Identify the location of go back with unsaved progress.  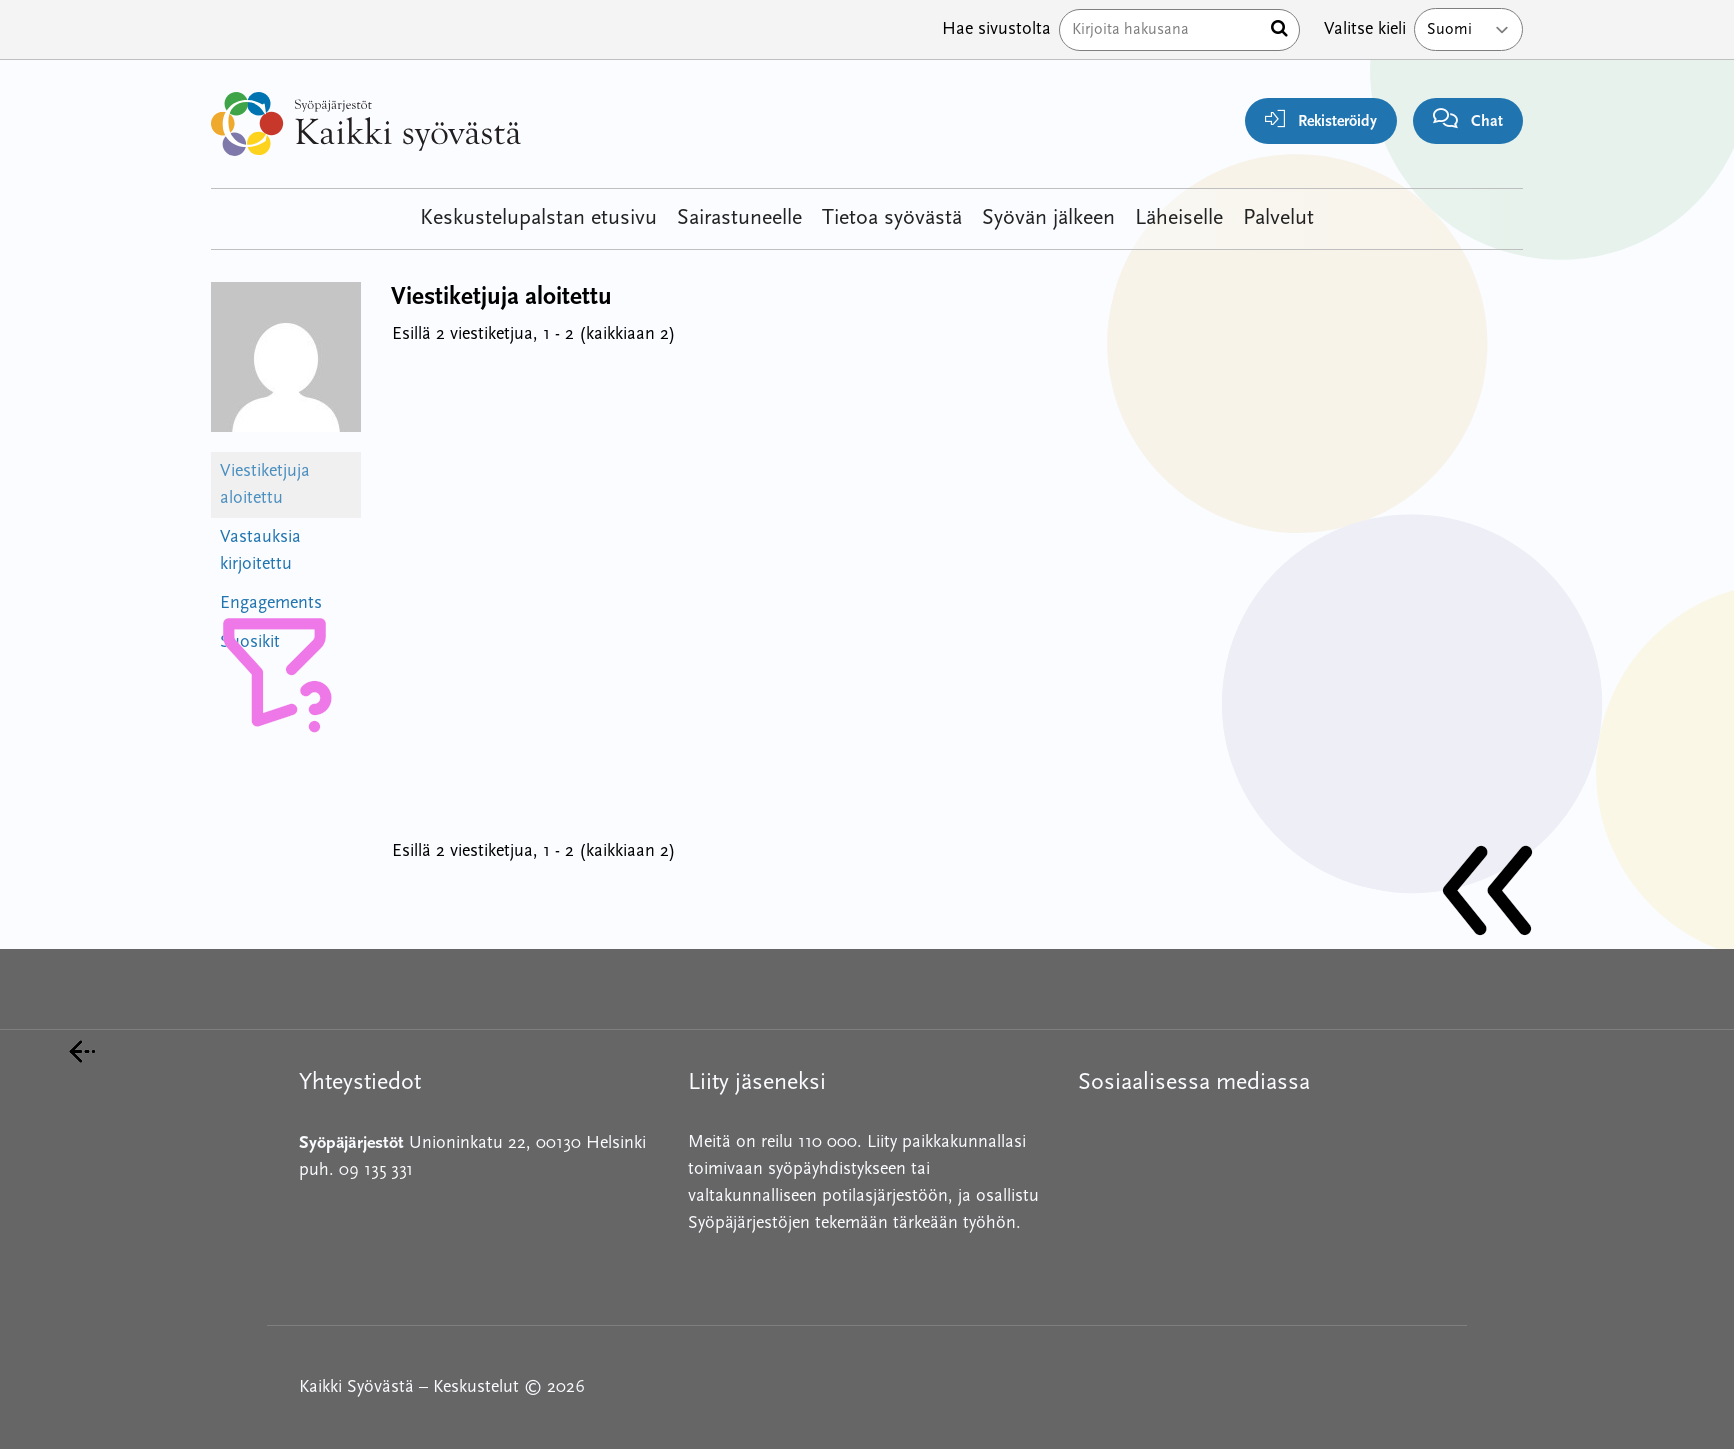
(82, 1051).